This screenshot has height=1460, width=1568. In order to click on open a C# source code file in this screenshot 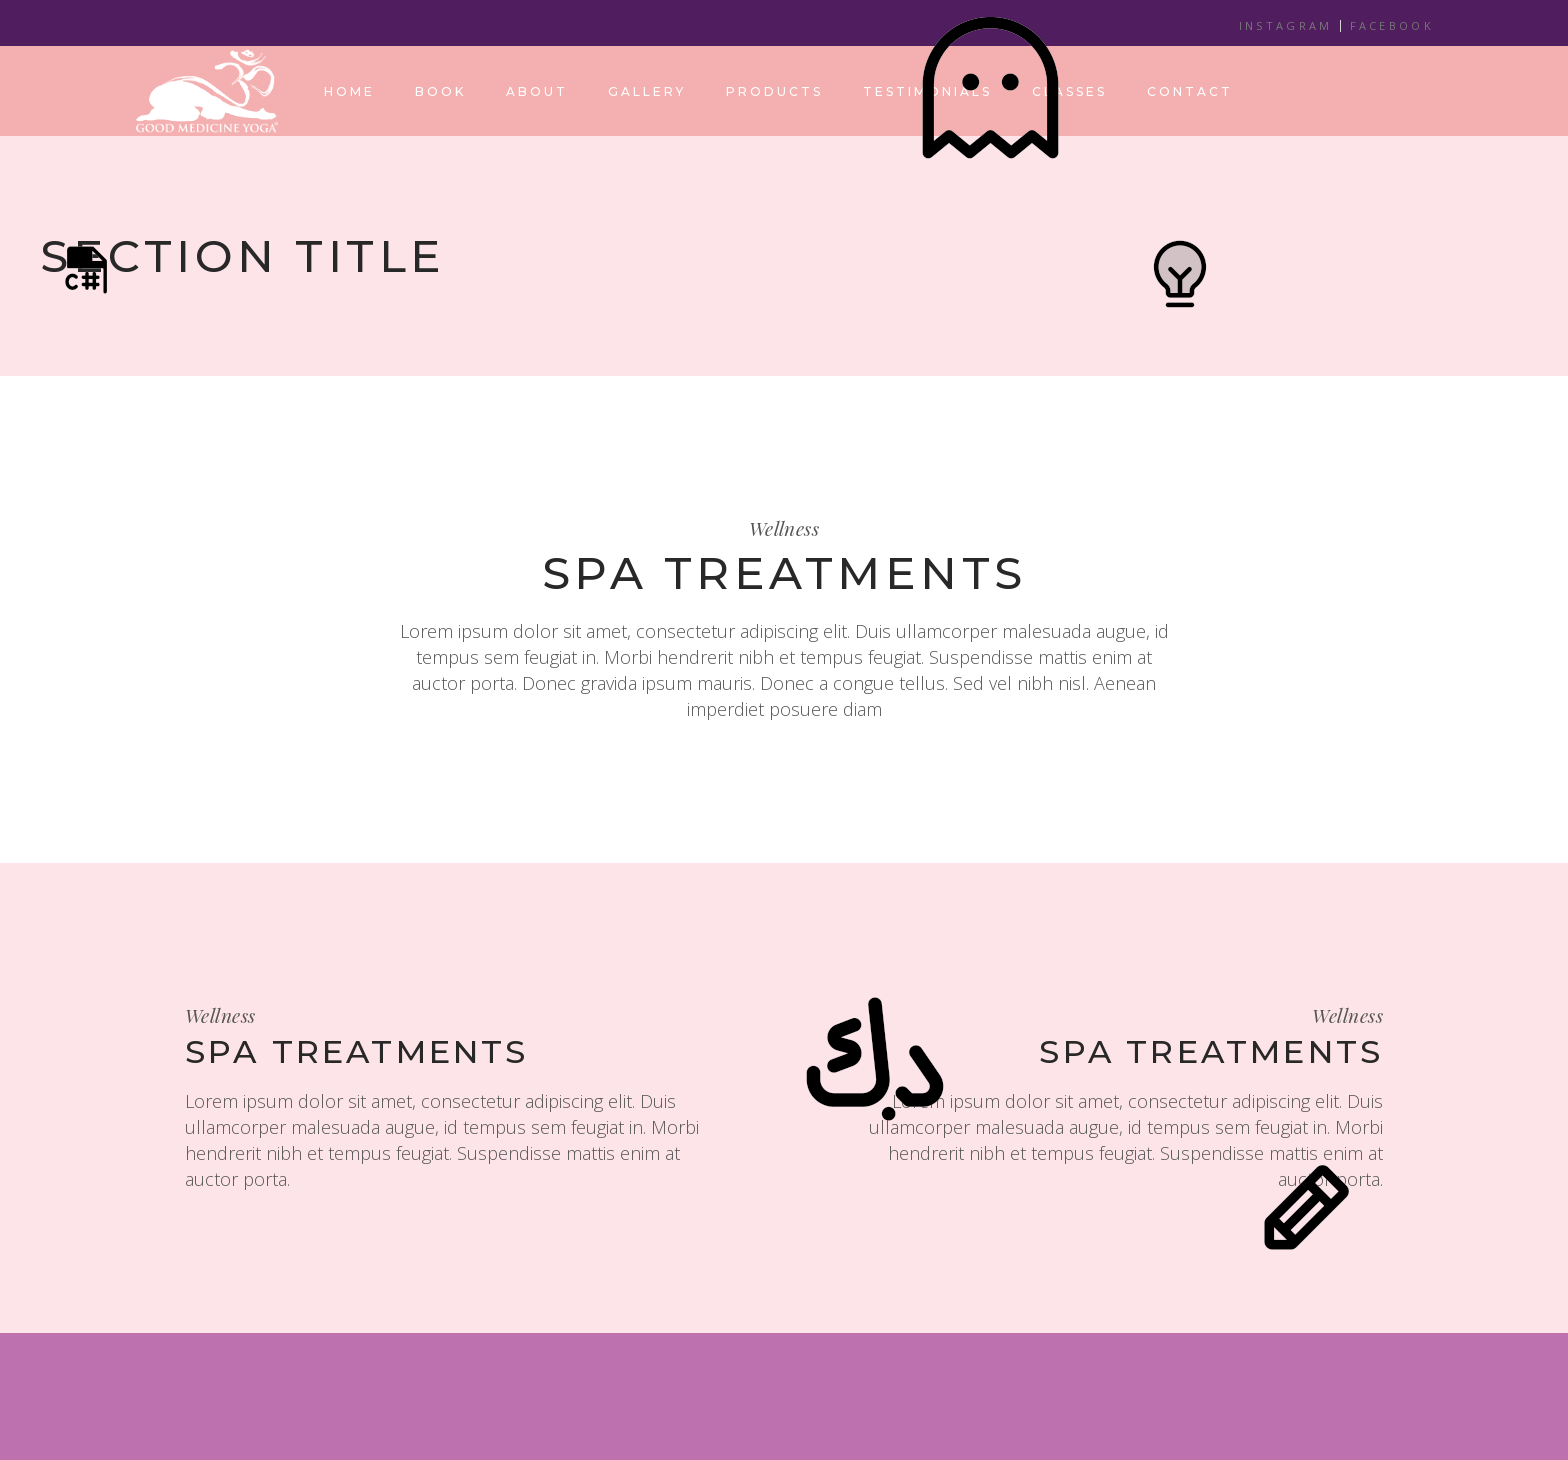, I will do `click(87, 270)`.